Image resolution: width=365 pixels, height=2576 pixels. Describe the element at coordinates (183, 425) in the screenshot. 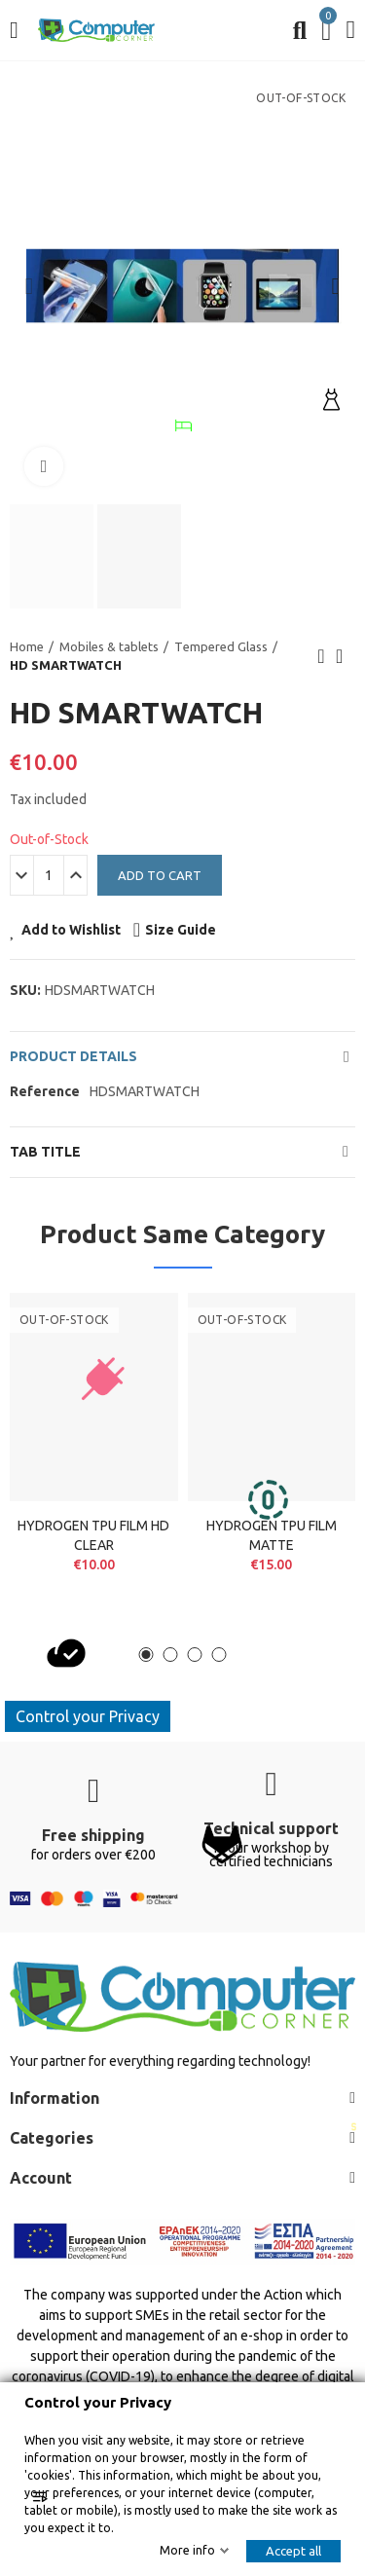

I see `view accommodation or hotel options` at that location.